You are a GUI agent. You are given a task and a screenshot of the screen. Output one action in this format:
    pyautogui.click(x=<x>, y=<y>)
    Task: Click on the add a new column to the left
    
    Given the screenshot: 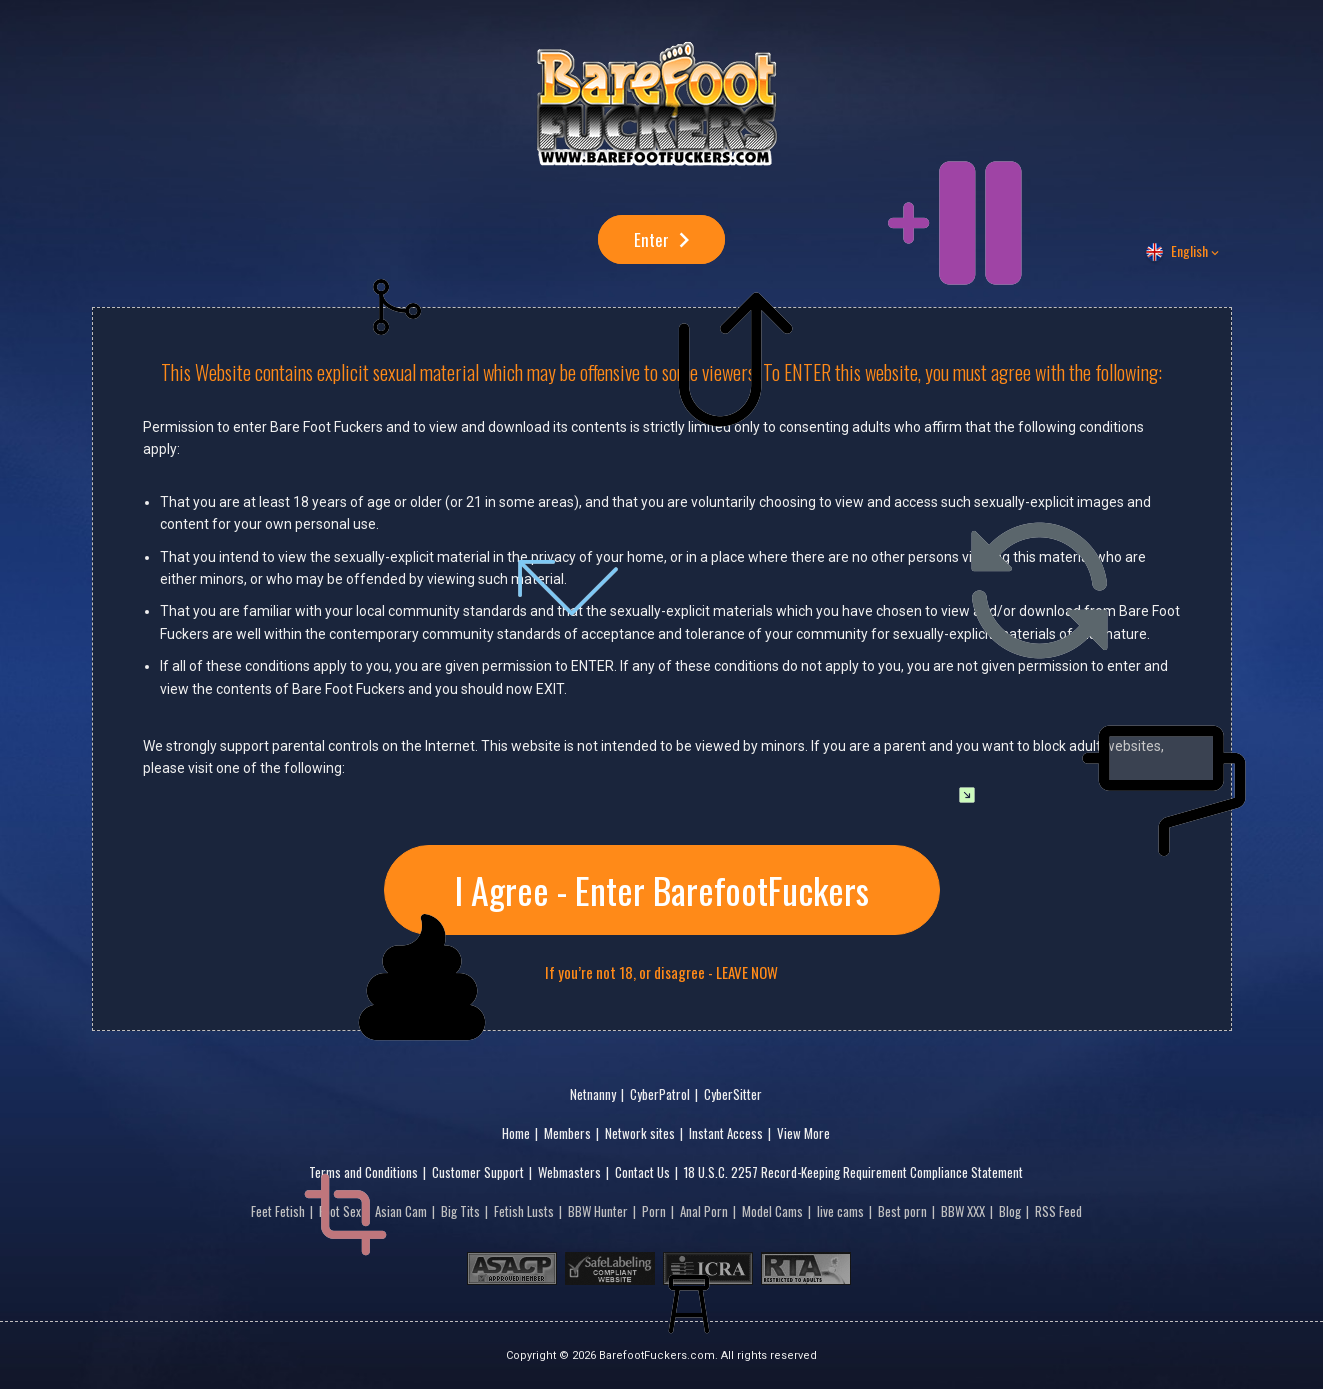 What is the action you would take?
    pyautogui.click(x=965, y=223)
    